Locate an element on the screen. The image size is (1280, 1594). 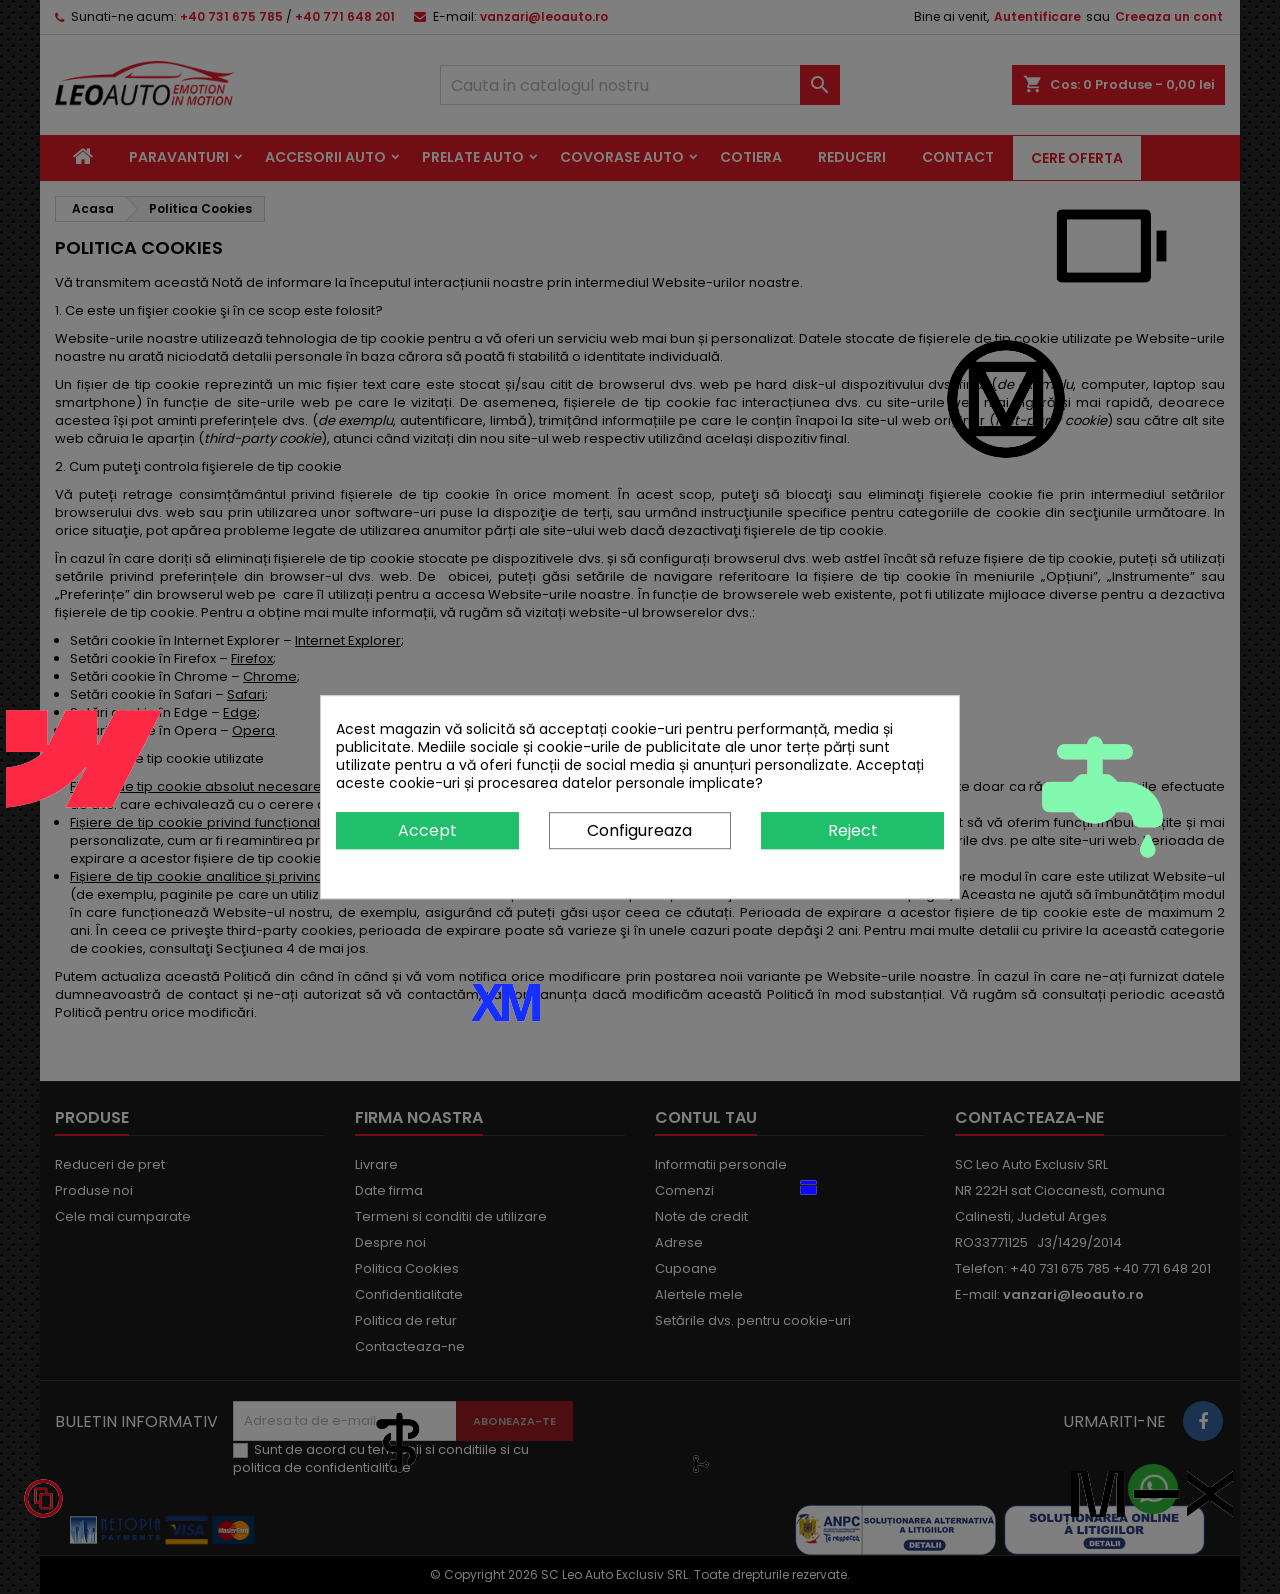
access water or plumbing settings is located at coordinates (1102, 789).